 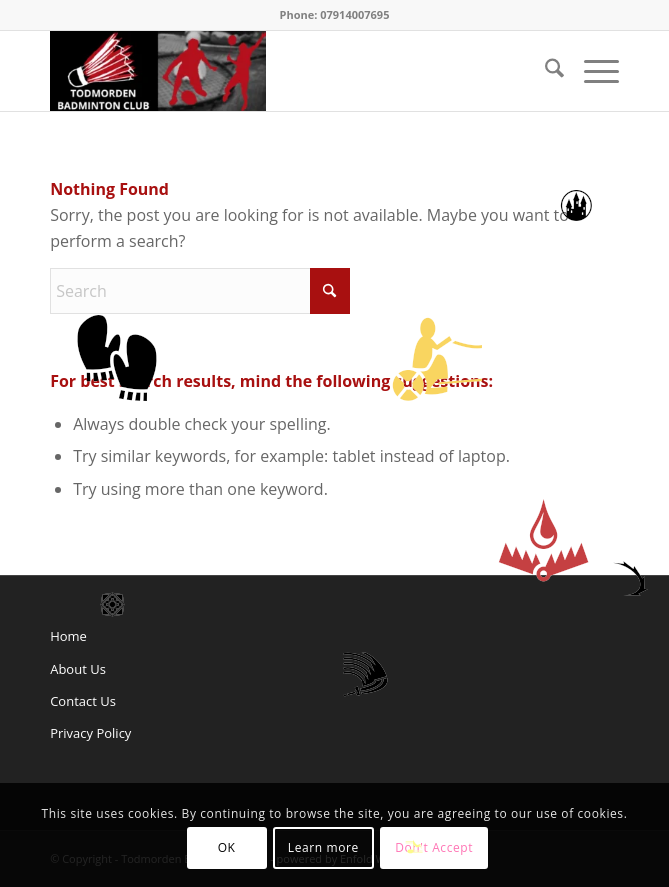 What do you see at coordinates (365, 674) in the screenshot?
I see `activate blade sweep attack` at bounding box center [365, 674].